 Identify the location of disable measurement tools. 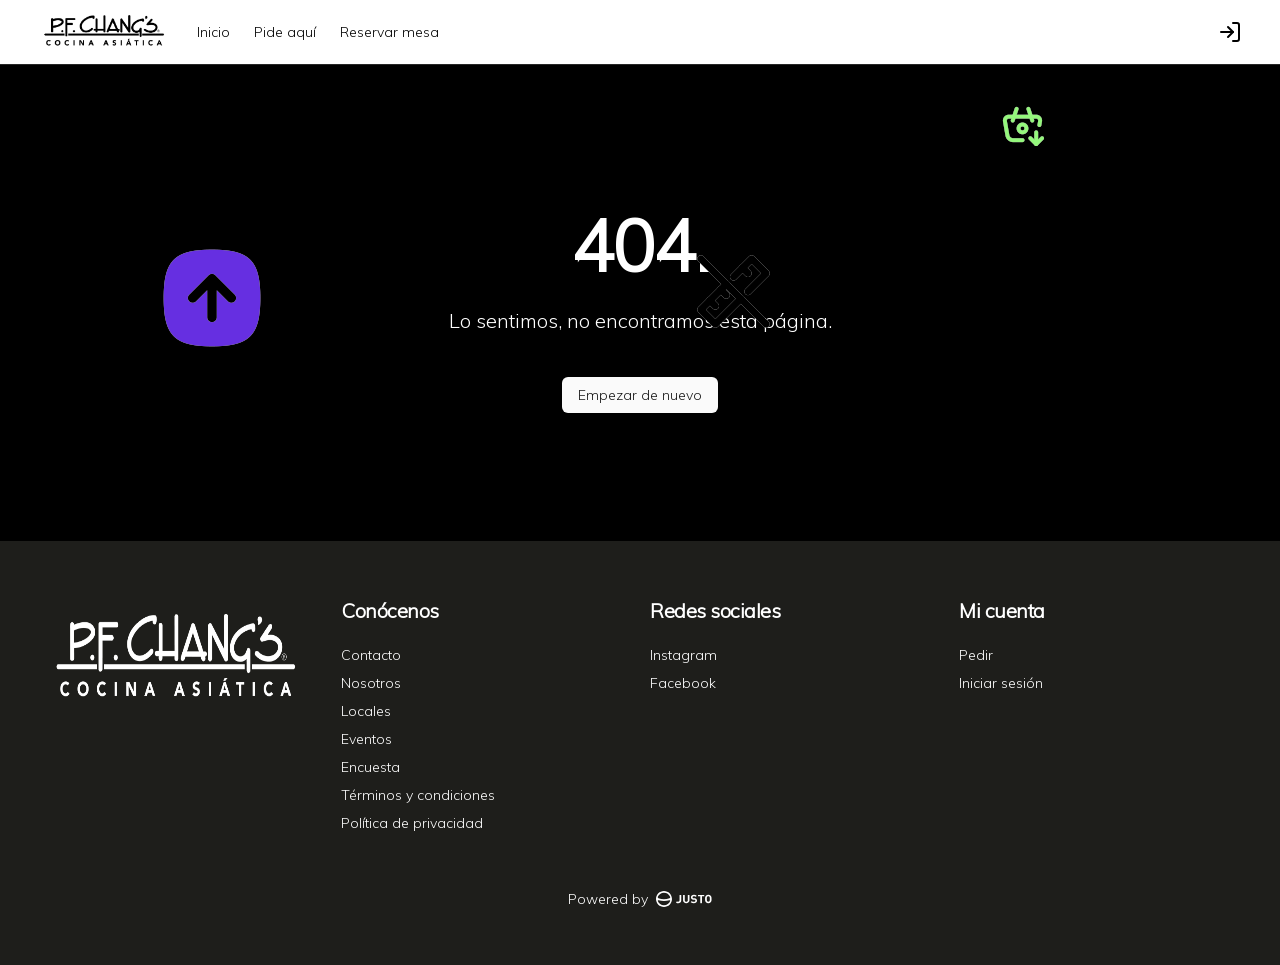
(733, 291).